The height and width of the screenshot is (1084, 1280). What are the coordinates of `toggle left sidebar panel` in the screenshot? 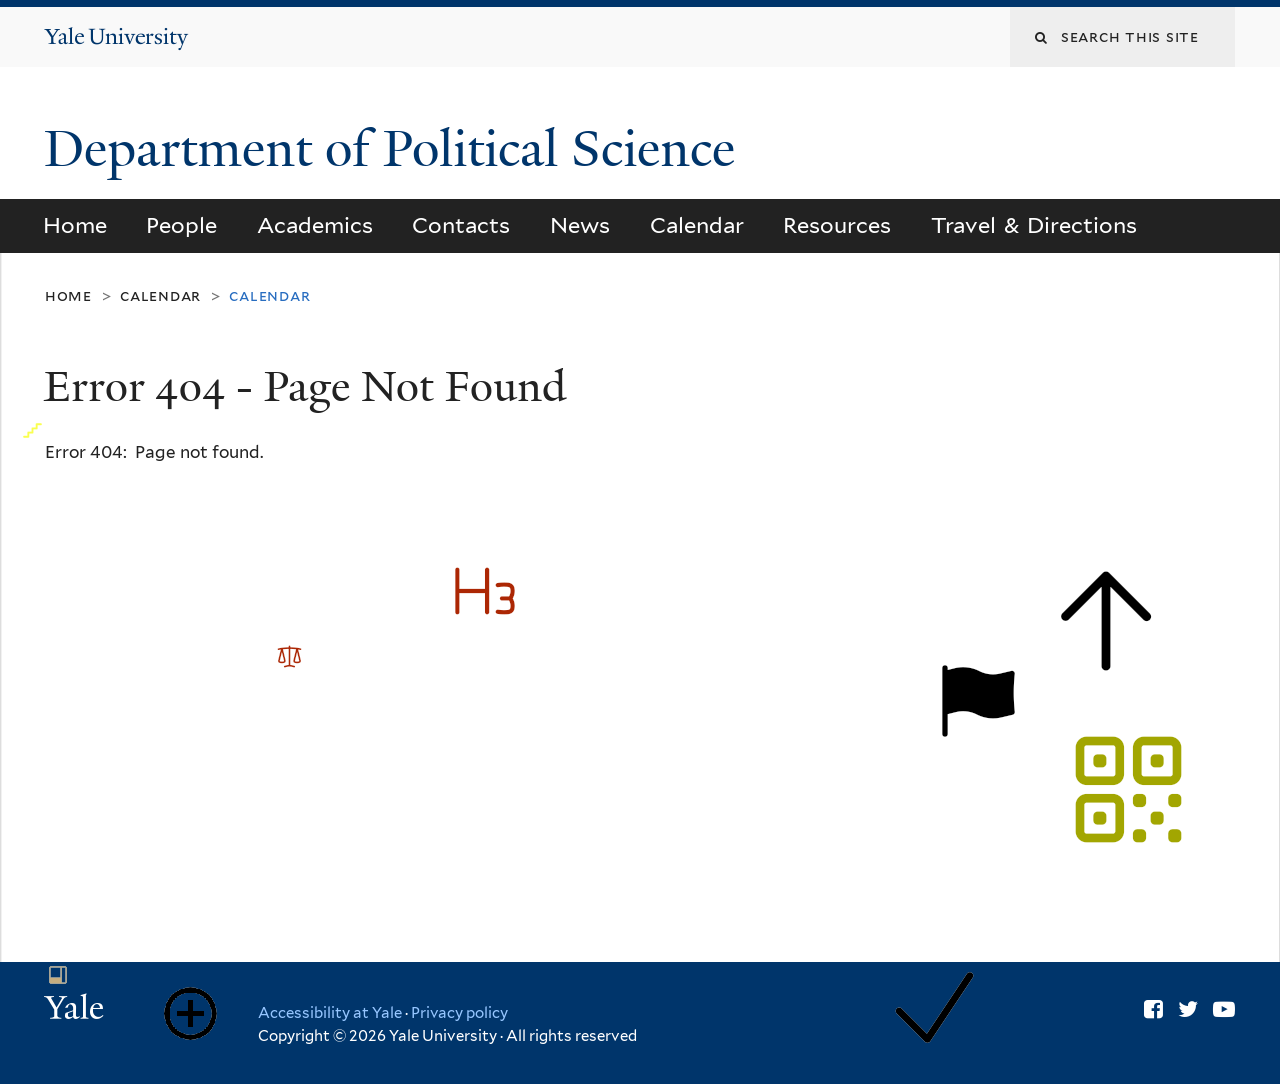 It's located at (58, 975).